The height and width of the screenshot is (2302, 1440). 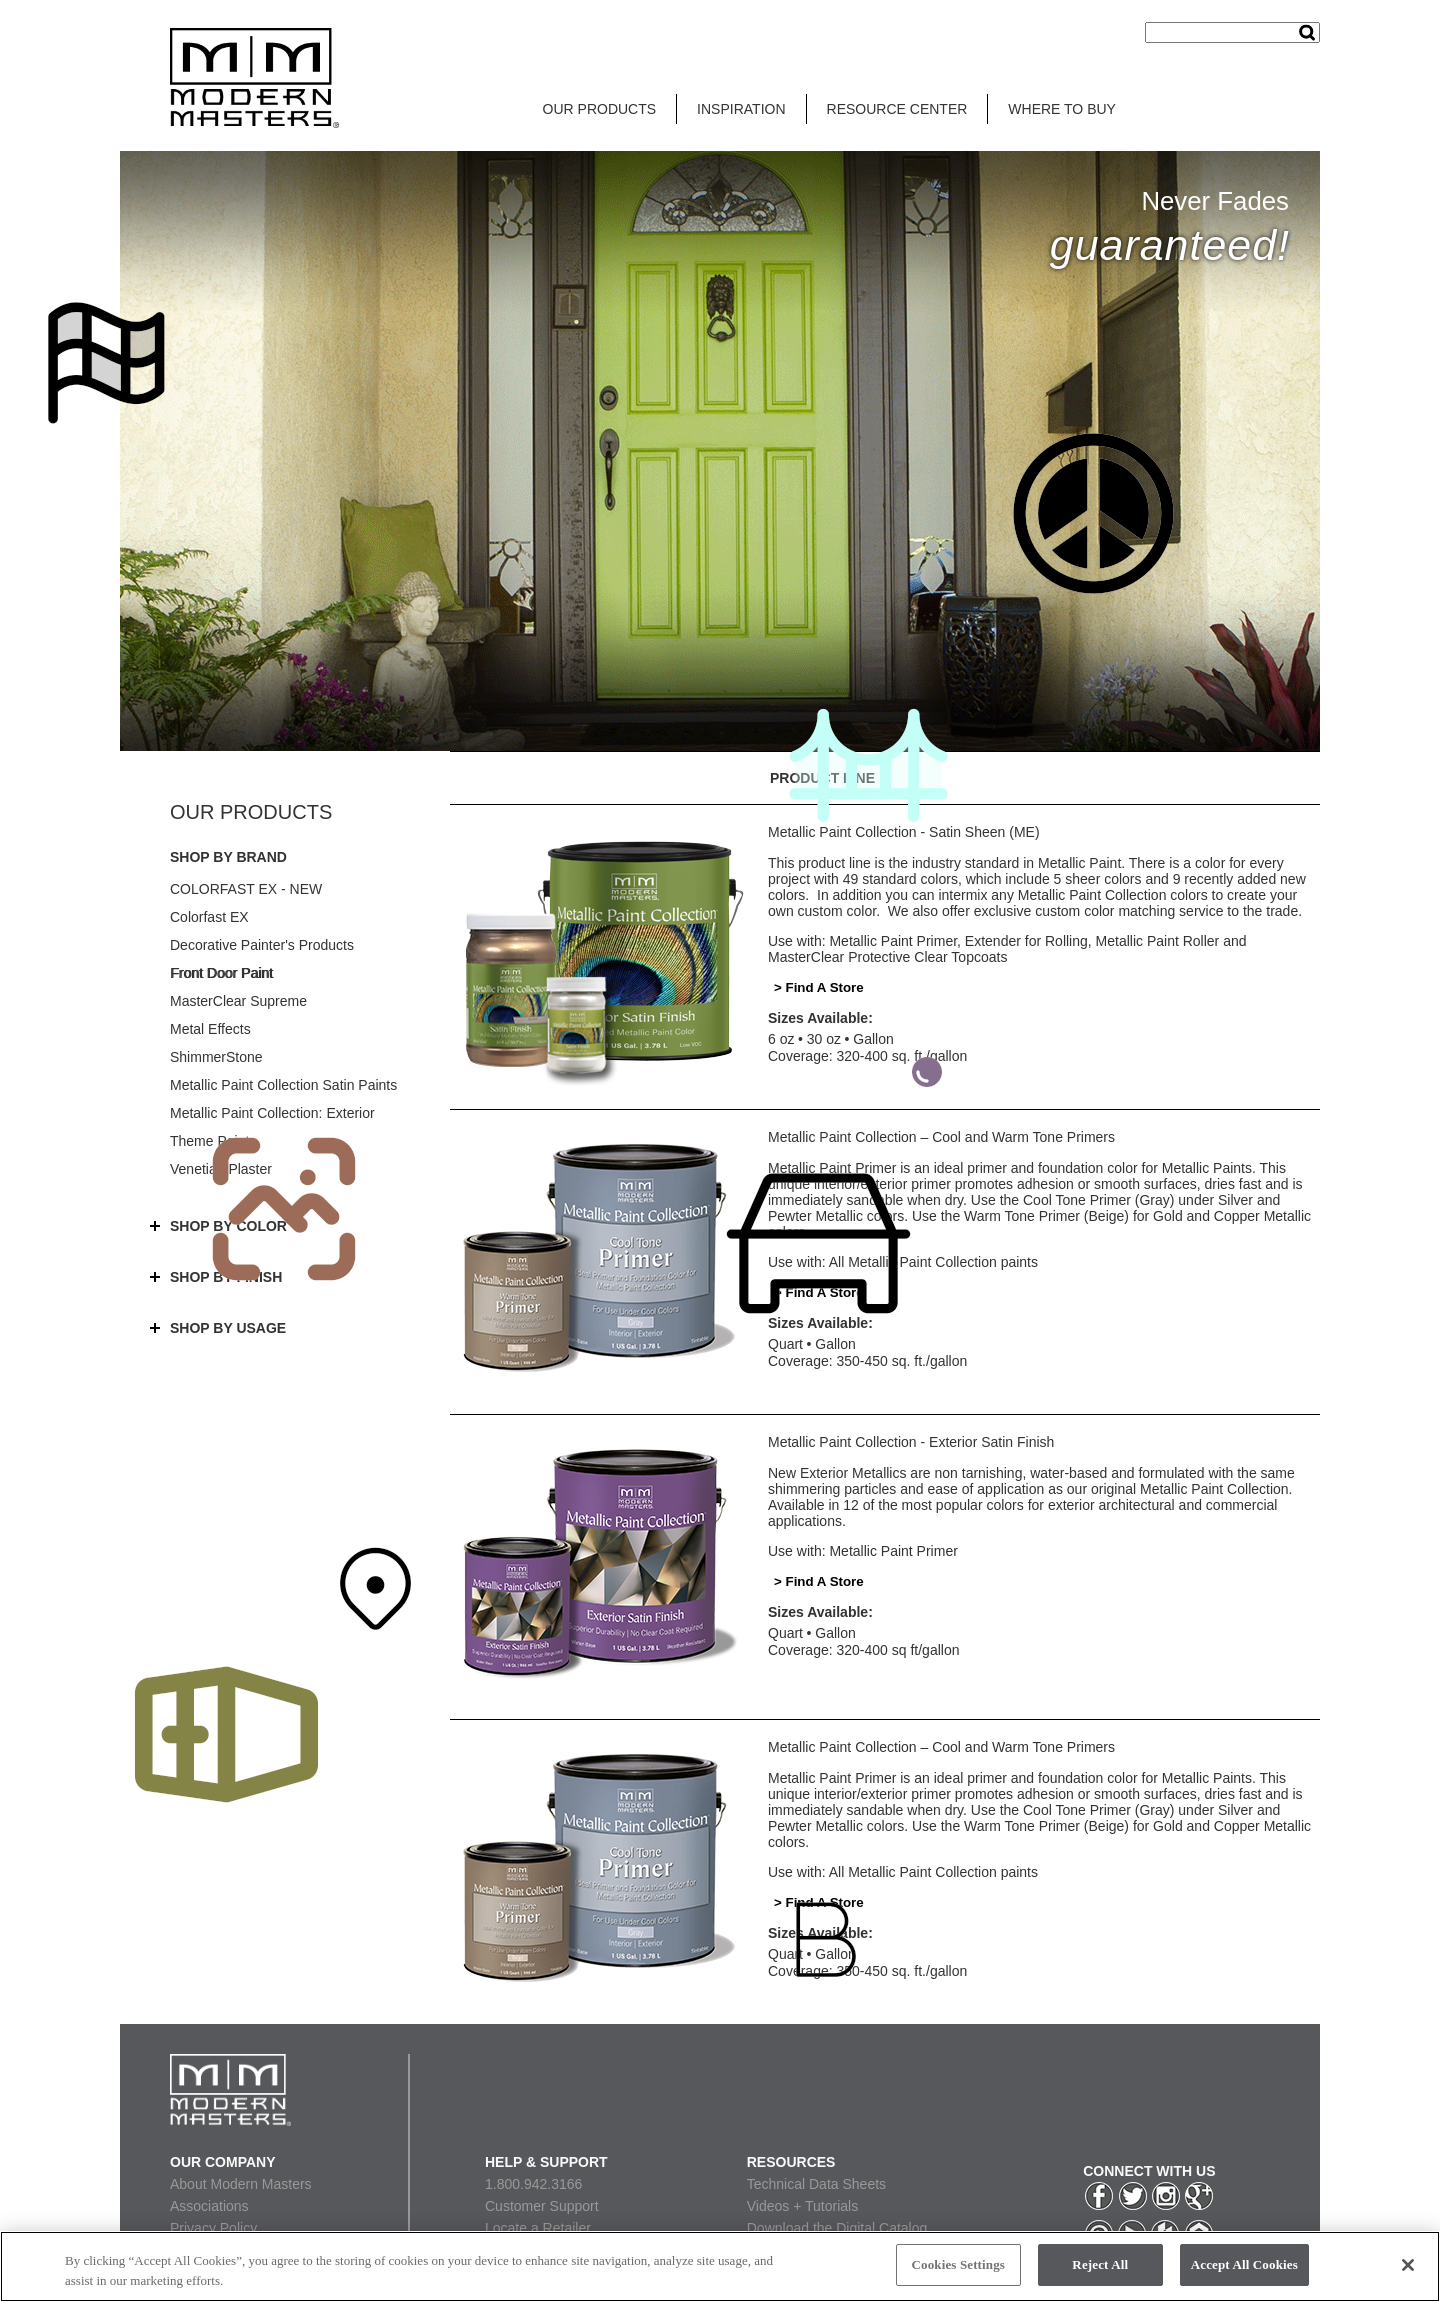 I want to click on view location on map, so click(x=375, y=1588).